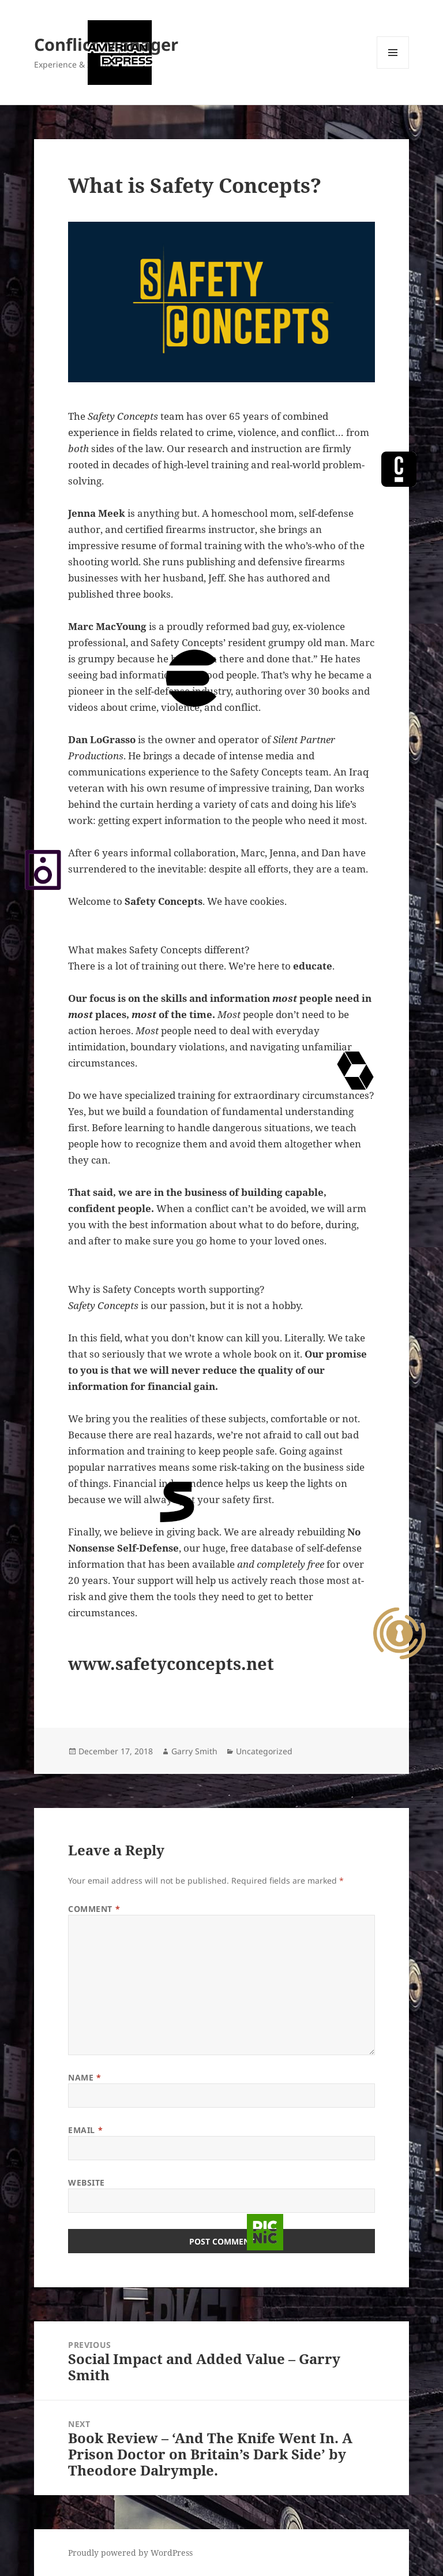  I want to click on pay with American Express, so click(120, 53).